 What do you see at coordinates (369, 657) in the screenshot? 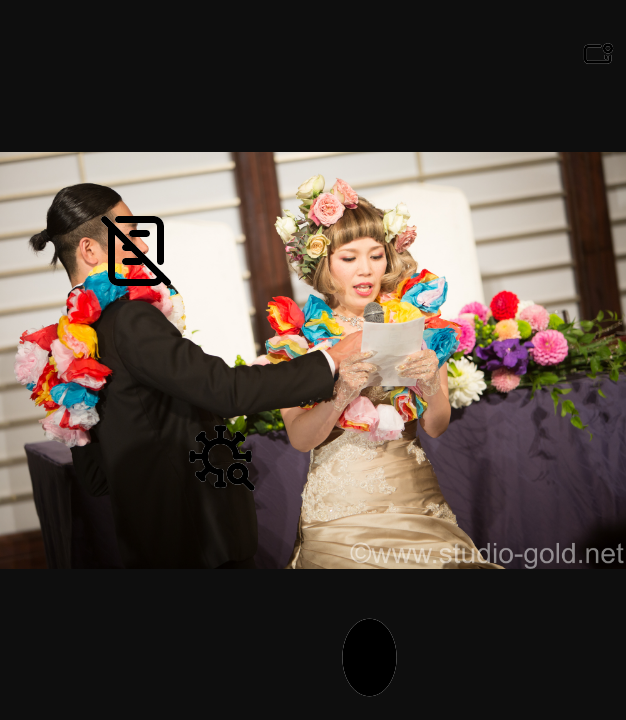
I see `indicates a filled or selected state` at bounding box center [369, 657].